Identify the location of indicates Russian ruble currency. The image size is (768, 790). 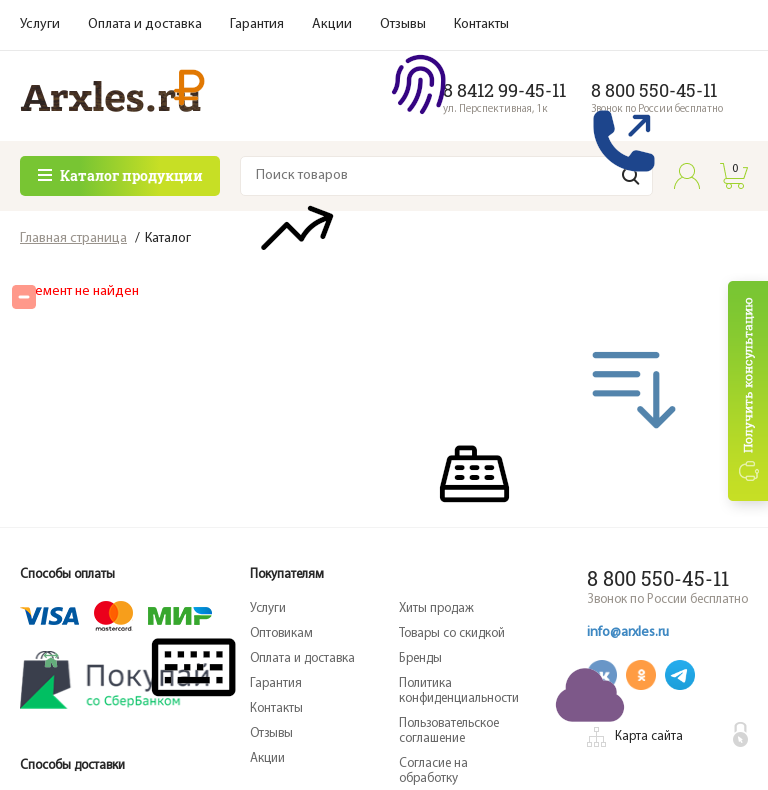
(190, 87).